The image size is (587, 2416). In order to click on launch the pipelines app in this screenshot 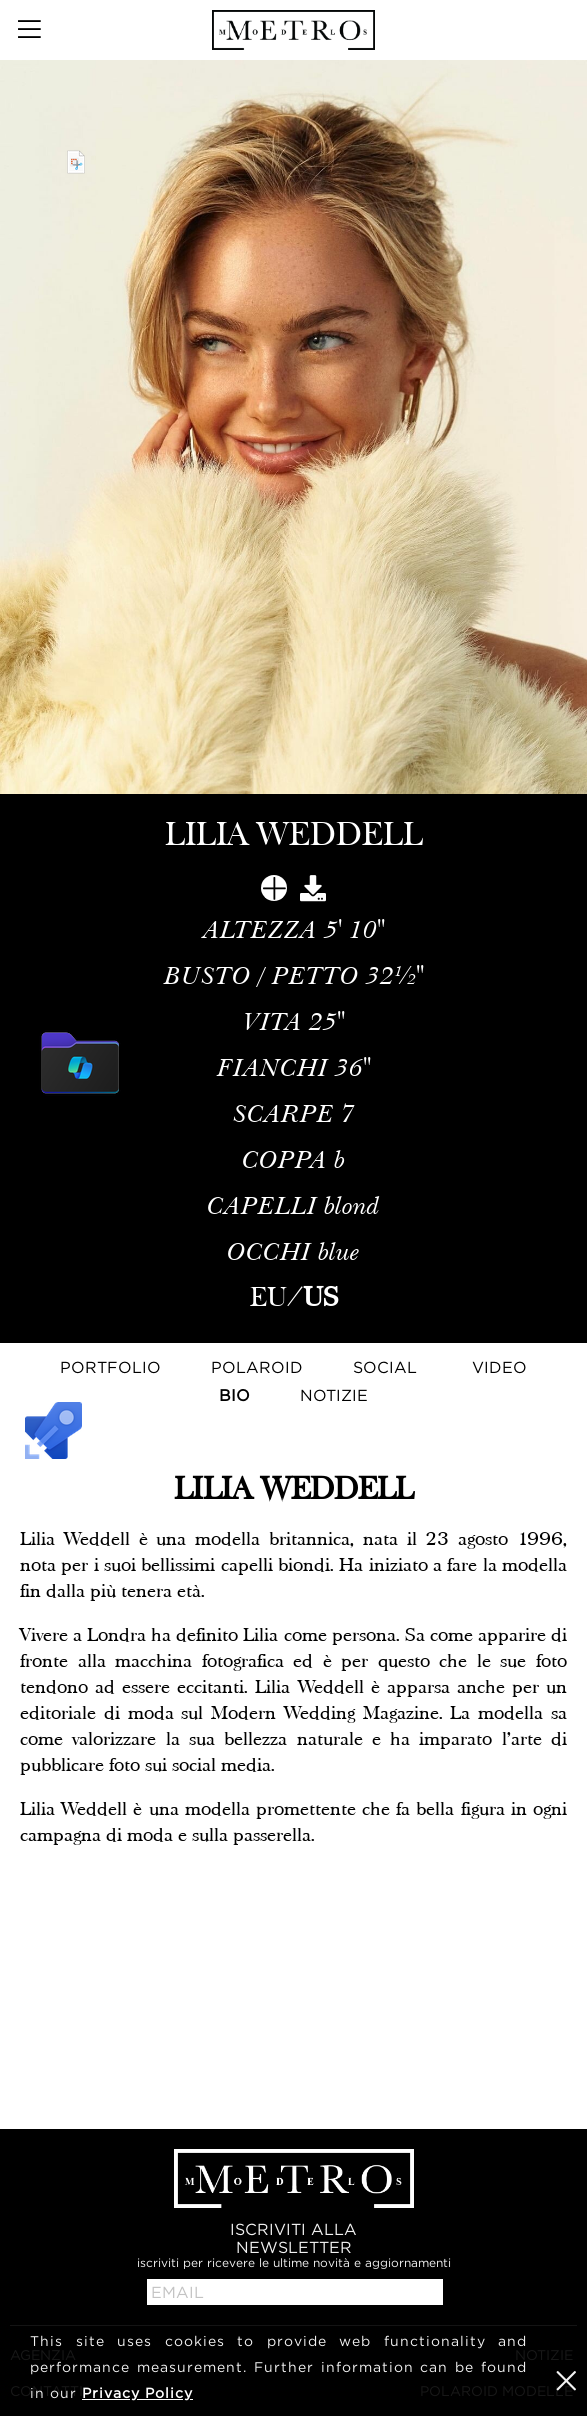, I will do `click(53, 1430)`.